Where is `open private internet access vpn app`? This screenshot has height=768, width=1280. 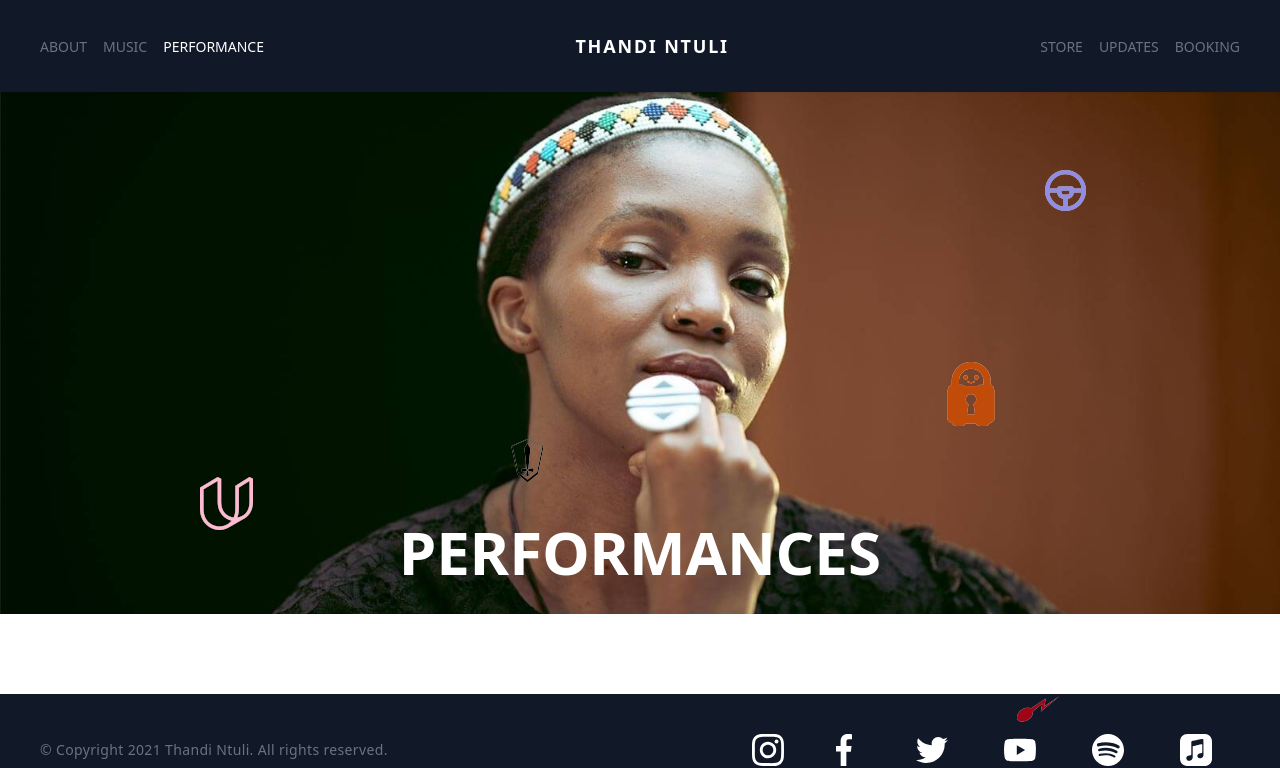
open private internet access vpn app is located at coordinates (971, 394).